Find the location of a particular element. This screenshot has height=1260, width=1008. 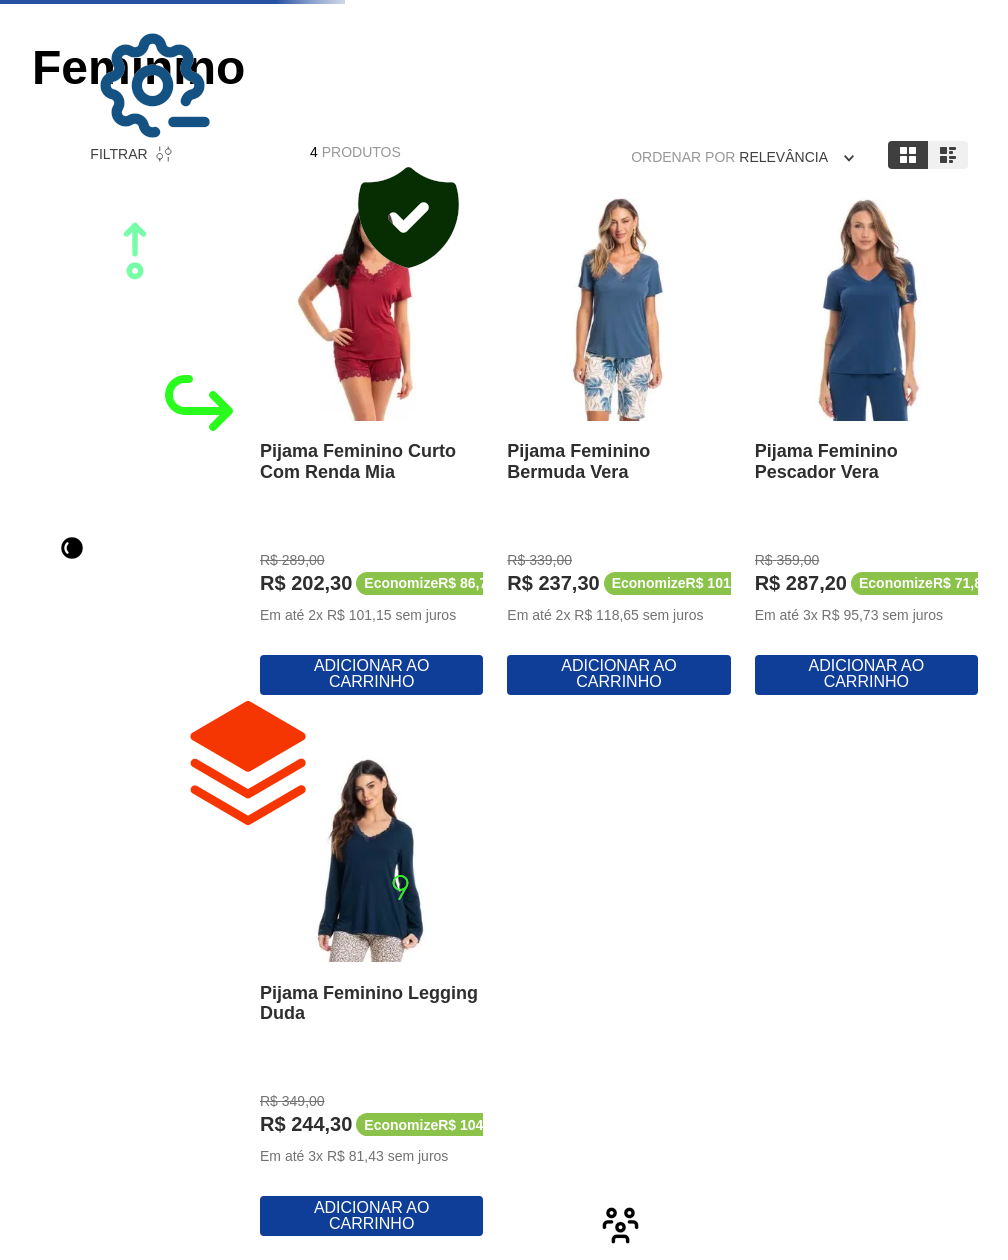

move item up in a list or sequence is located at coordinates (135, 251).